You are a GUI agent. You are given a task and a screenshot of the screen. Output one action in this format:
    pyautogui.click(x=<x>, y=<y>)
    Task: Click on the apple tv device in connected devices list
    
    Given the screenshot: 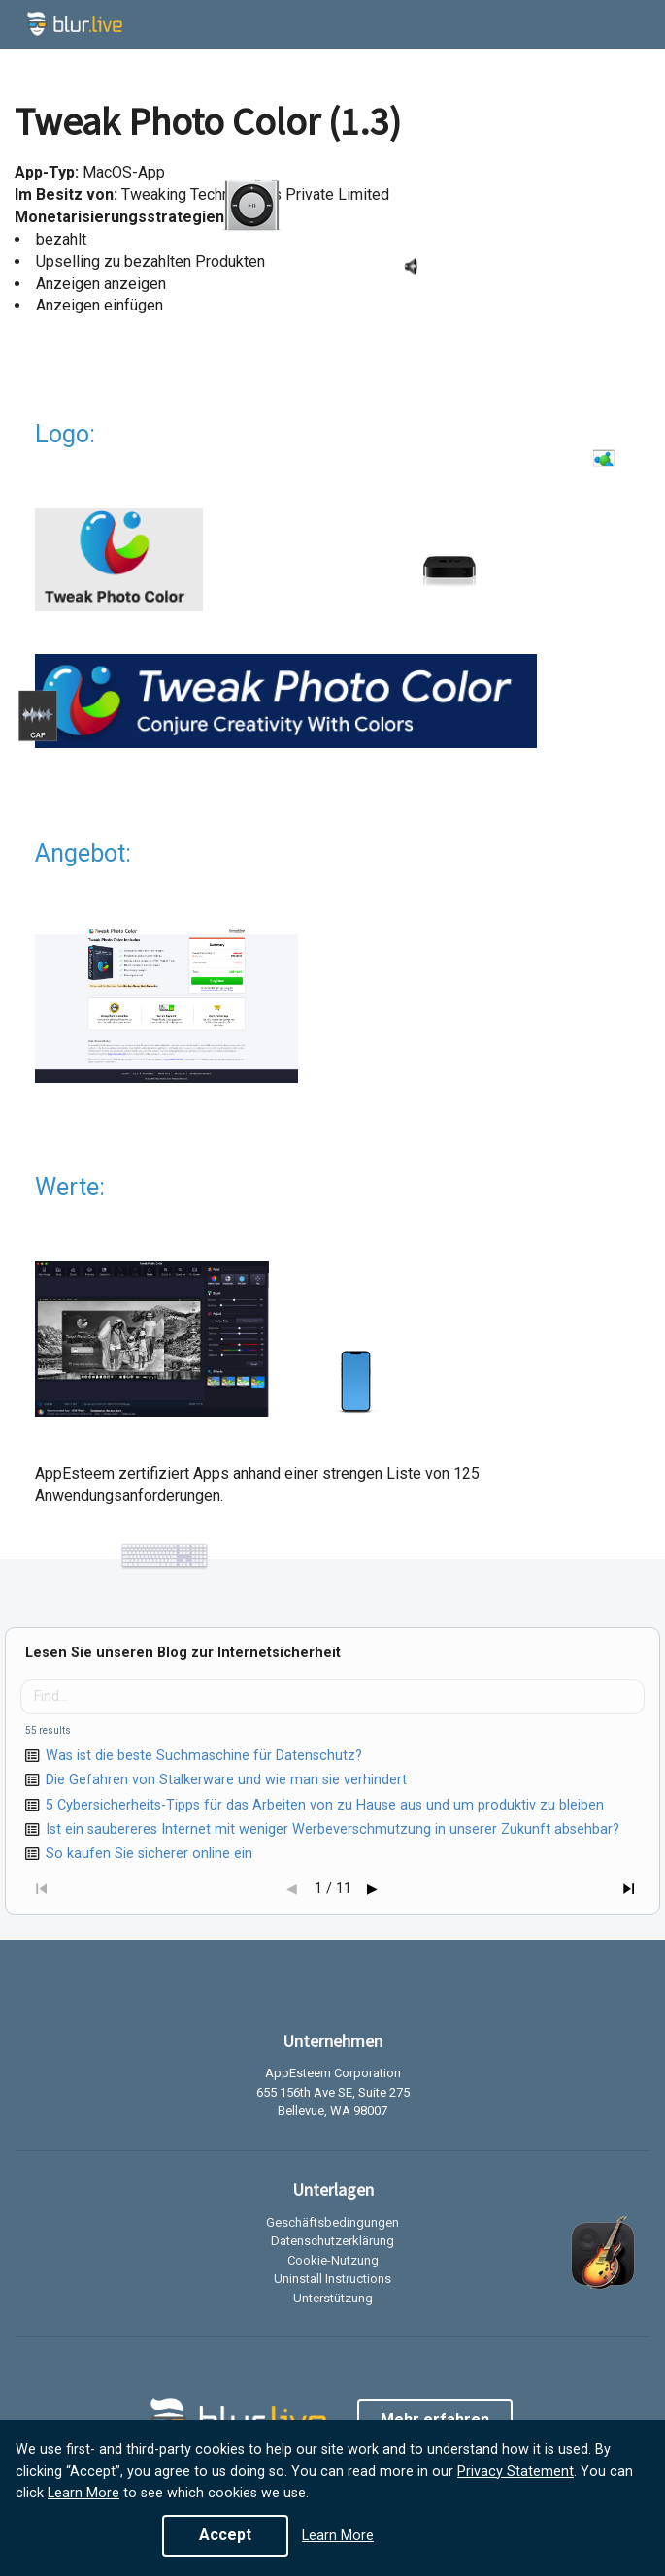 What is the action you would take?
    pyautogui.click(x=449, y=572)
    